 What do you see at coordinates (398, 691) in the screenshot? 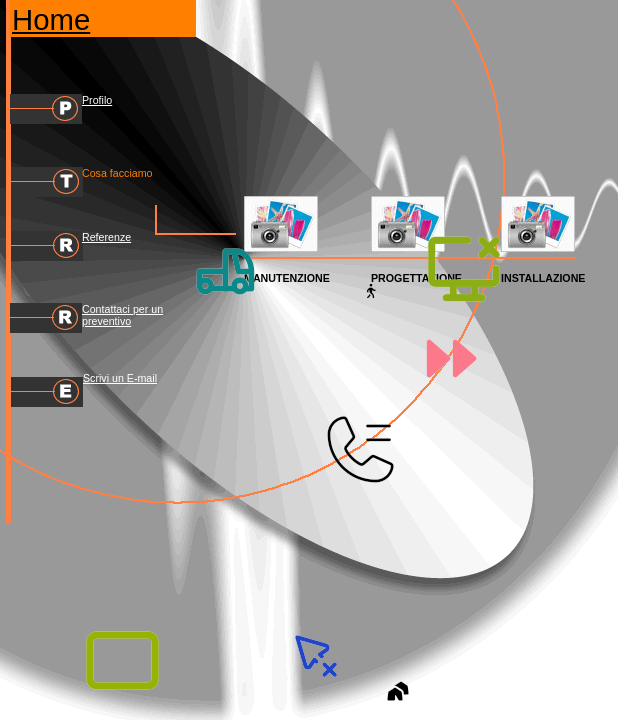
I see `view campground or camping locations` at bounding box center [398, 691].